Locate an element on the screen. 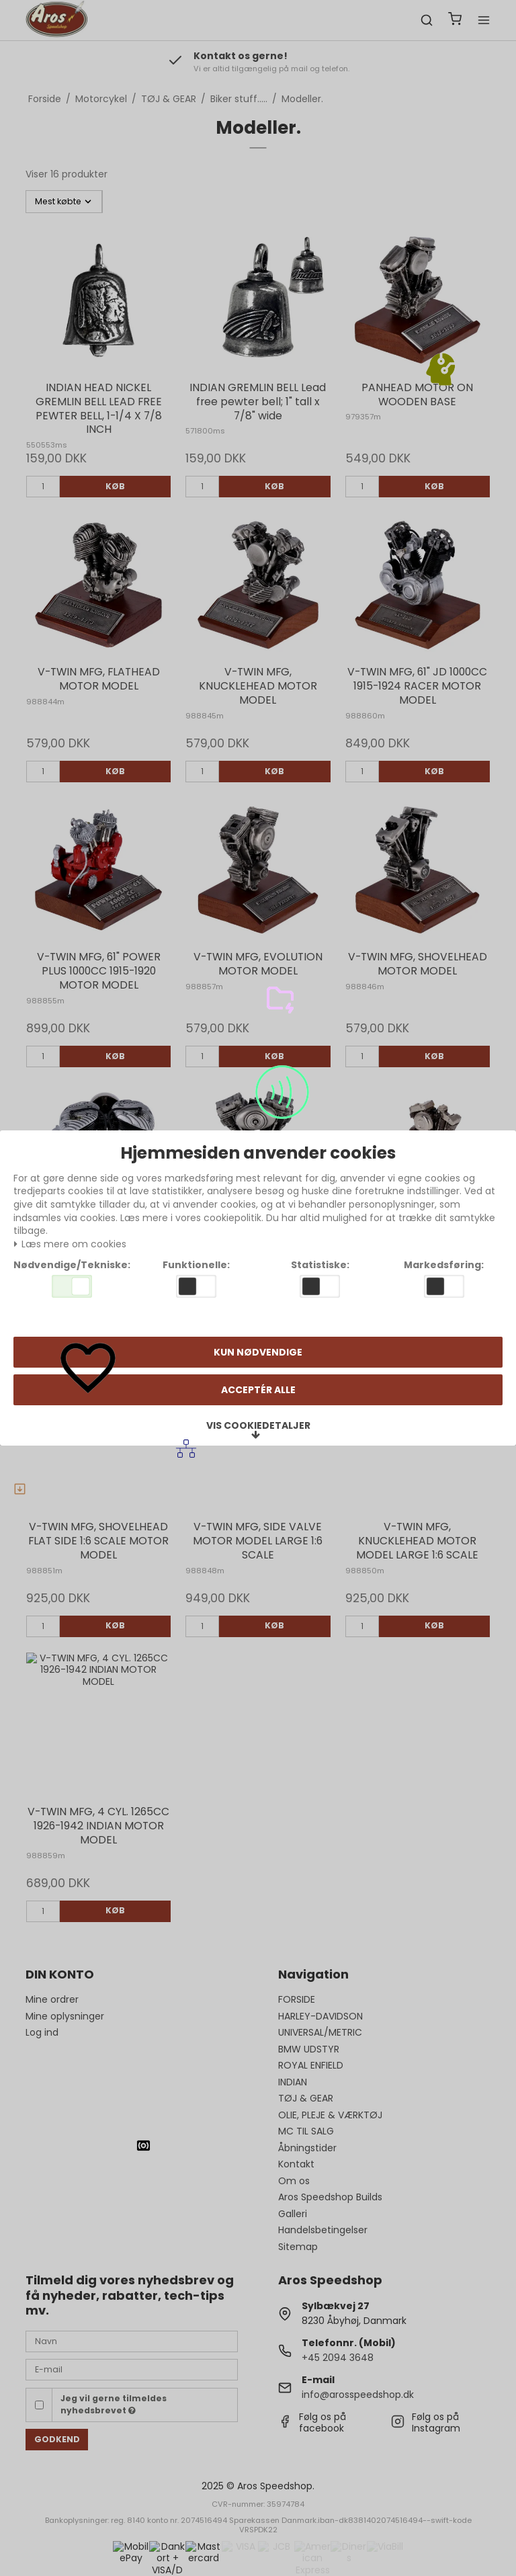 This screenshot has height=2576, width=516. enable surround sound audio output is located at coordinates (143, 2145).